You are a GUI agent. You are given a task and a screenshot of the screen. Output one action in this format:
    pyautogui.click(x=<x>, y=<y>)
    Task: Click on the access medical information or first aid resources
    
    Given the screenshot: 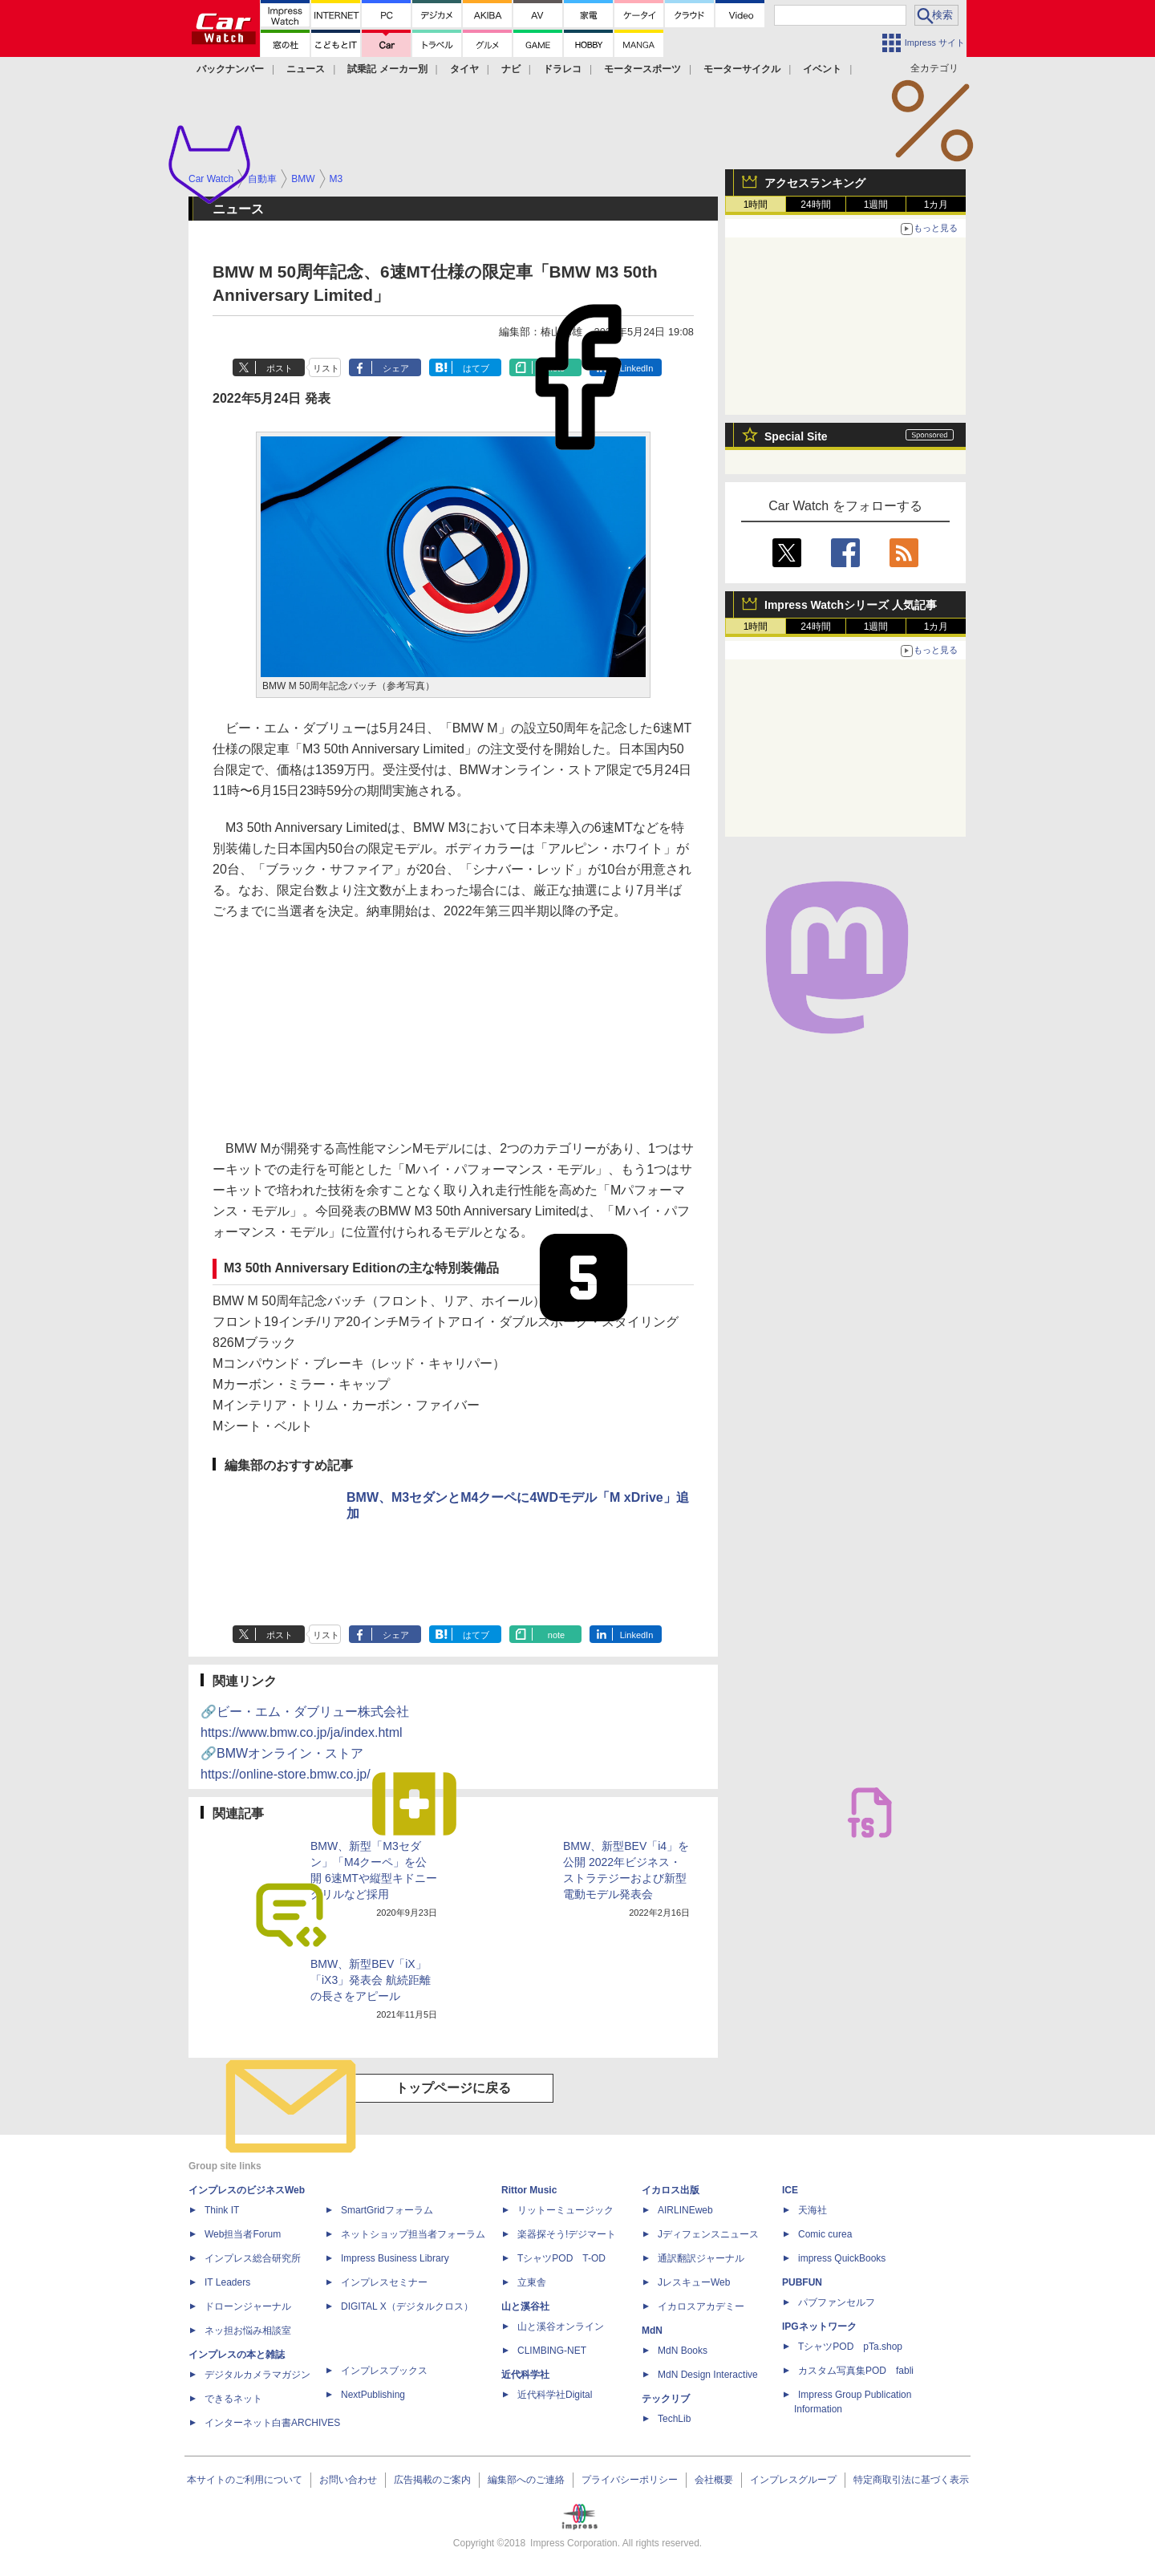 What is the action you would take?
    pyautogui.click(x=414, y=1803)
    